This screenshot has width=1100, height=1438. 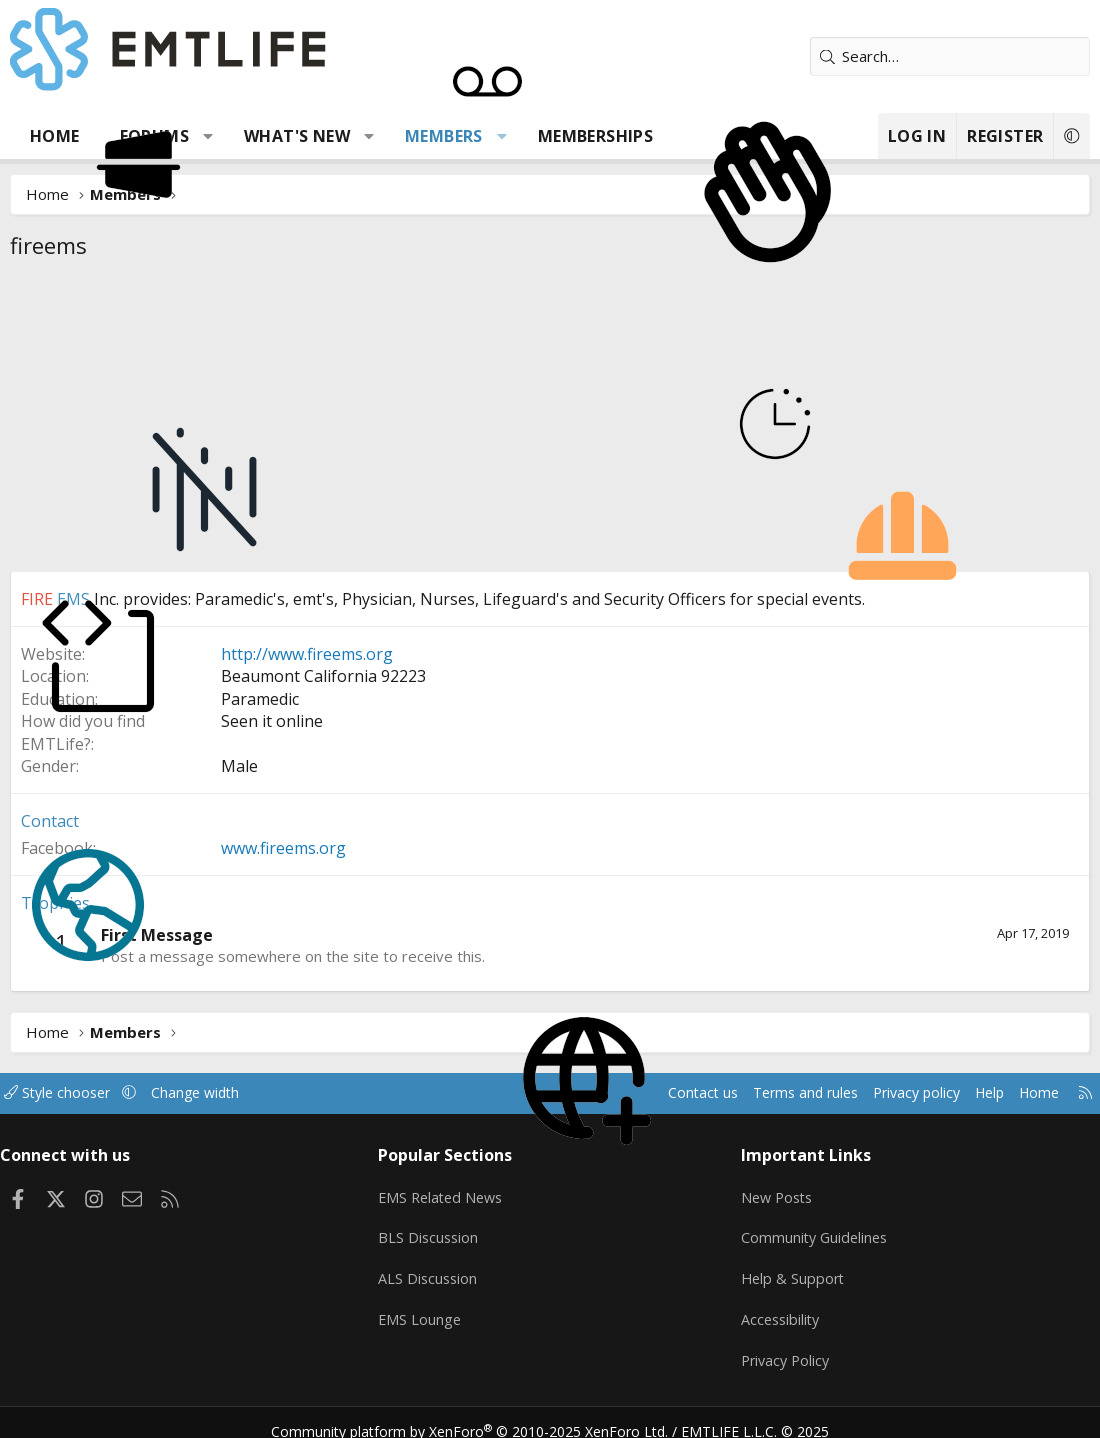 I want to click on view countdown timer, so click(x=775, y=424).